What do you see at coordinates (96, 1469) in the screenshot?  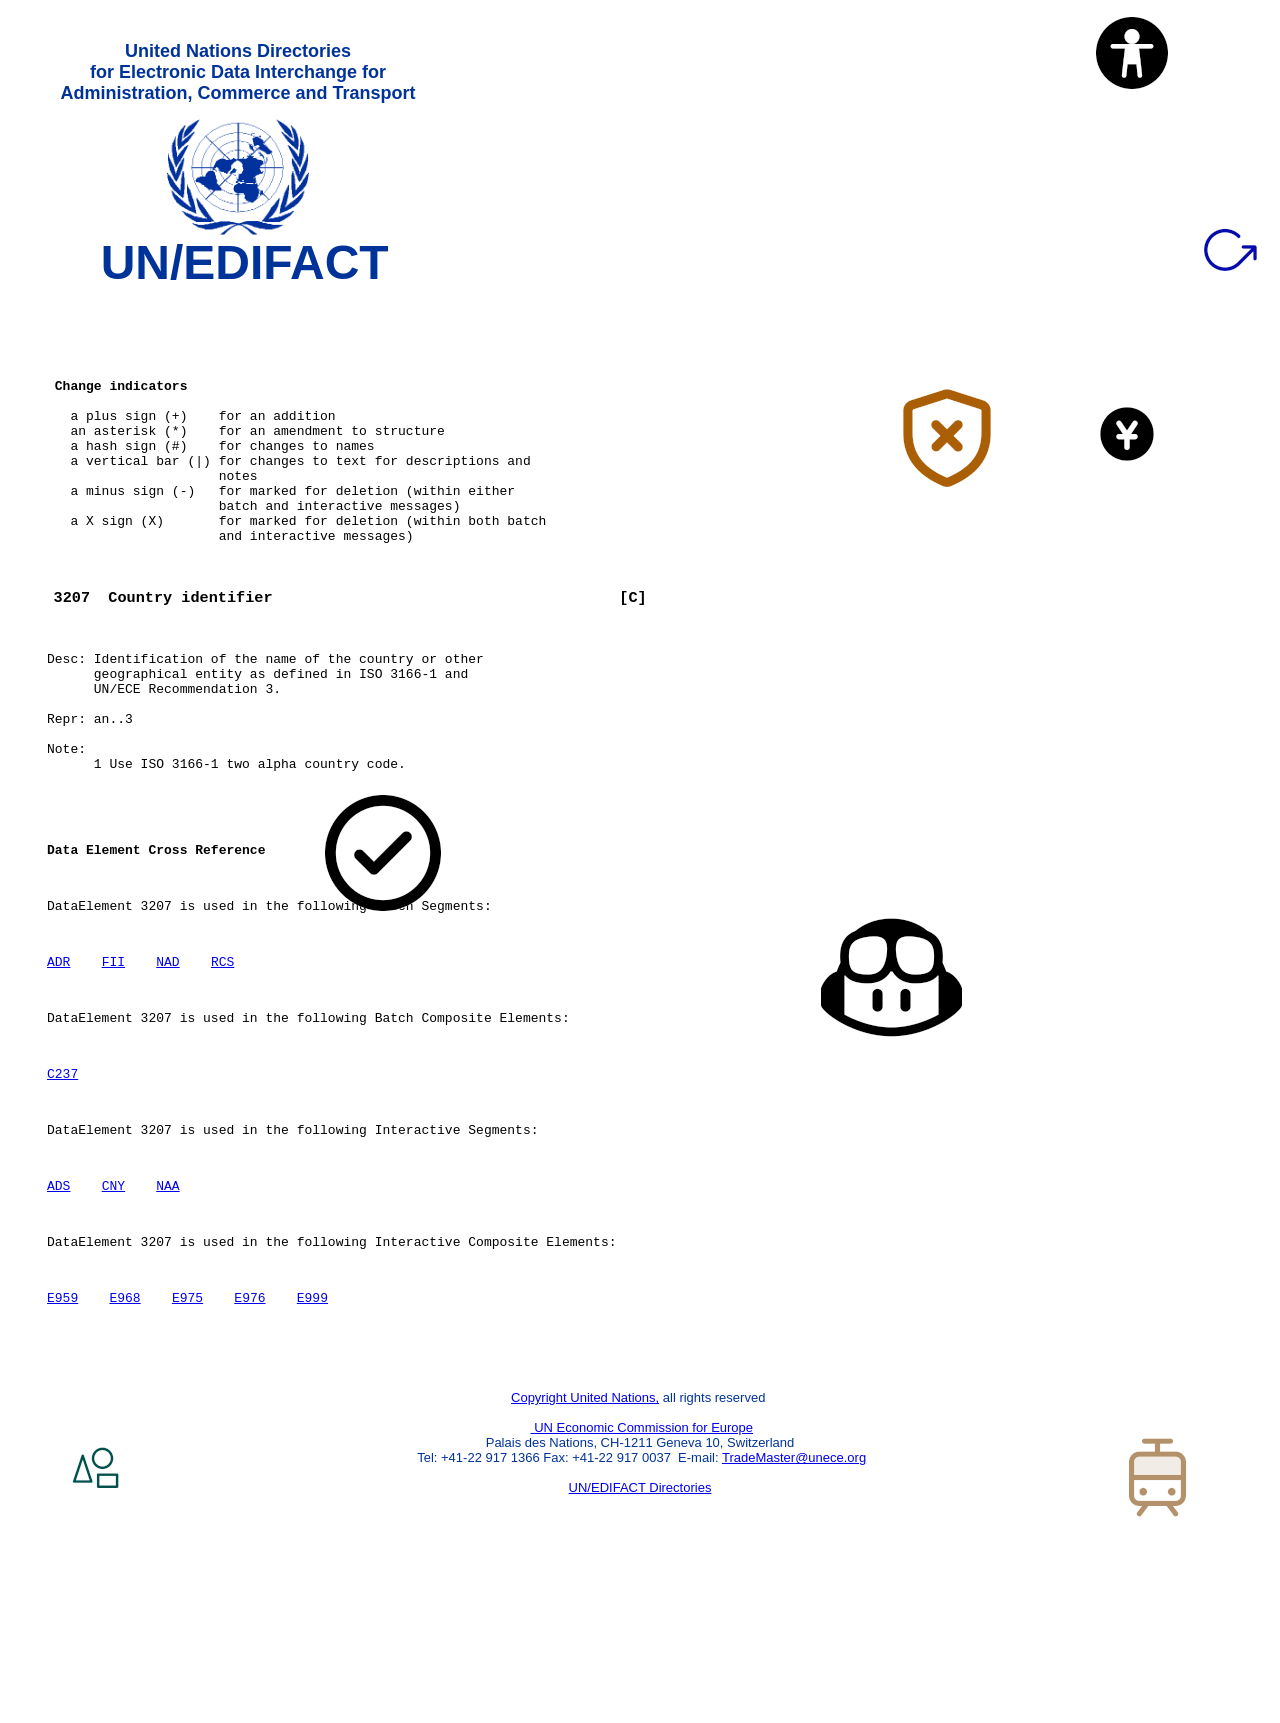 I see `access shape tools or drawing options` at bounding box center [96, 1469].